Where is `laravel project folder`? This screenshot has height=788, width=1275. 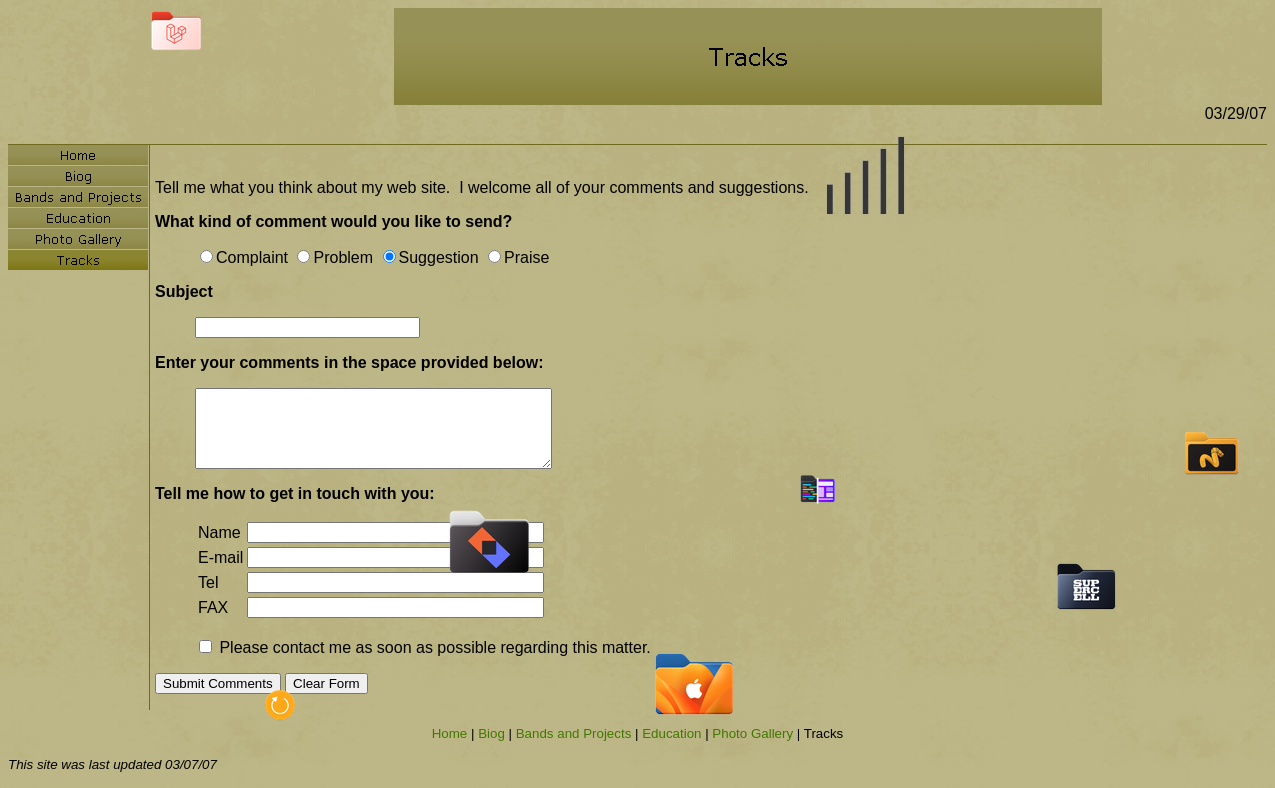 laravel project folder is located at coordinates (176, 32).